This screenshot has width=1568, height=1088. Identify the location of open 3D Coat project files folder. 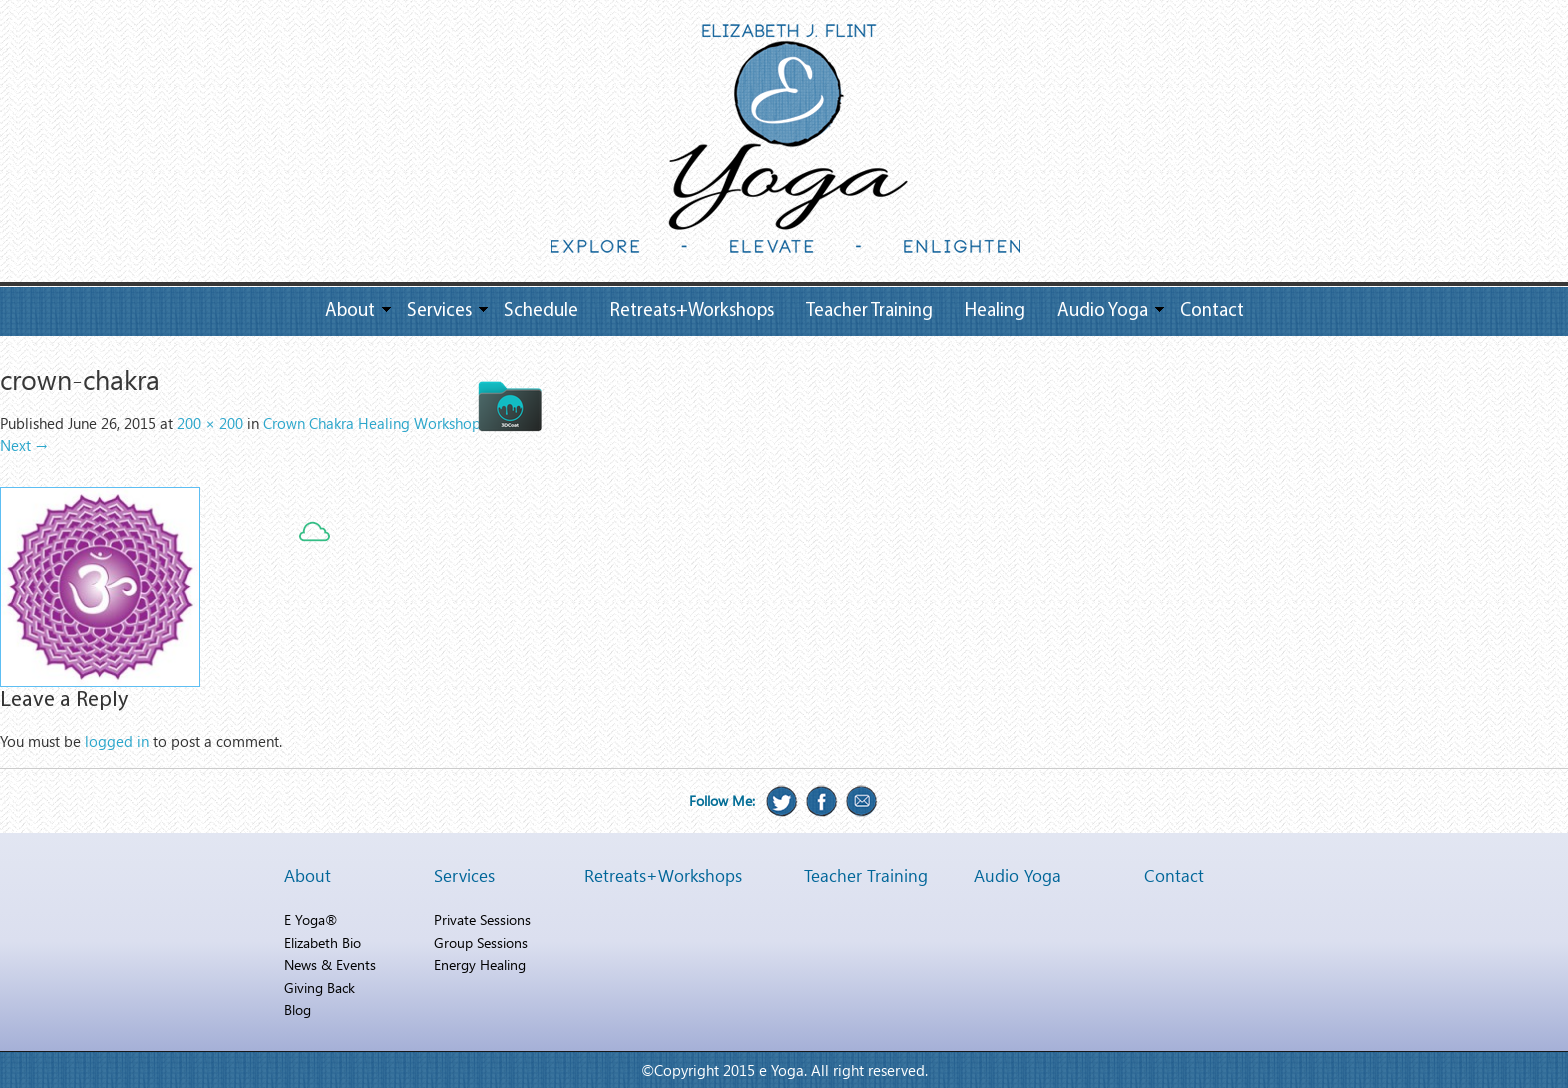
(510, 408).